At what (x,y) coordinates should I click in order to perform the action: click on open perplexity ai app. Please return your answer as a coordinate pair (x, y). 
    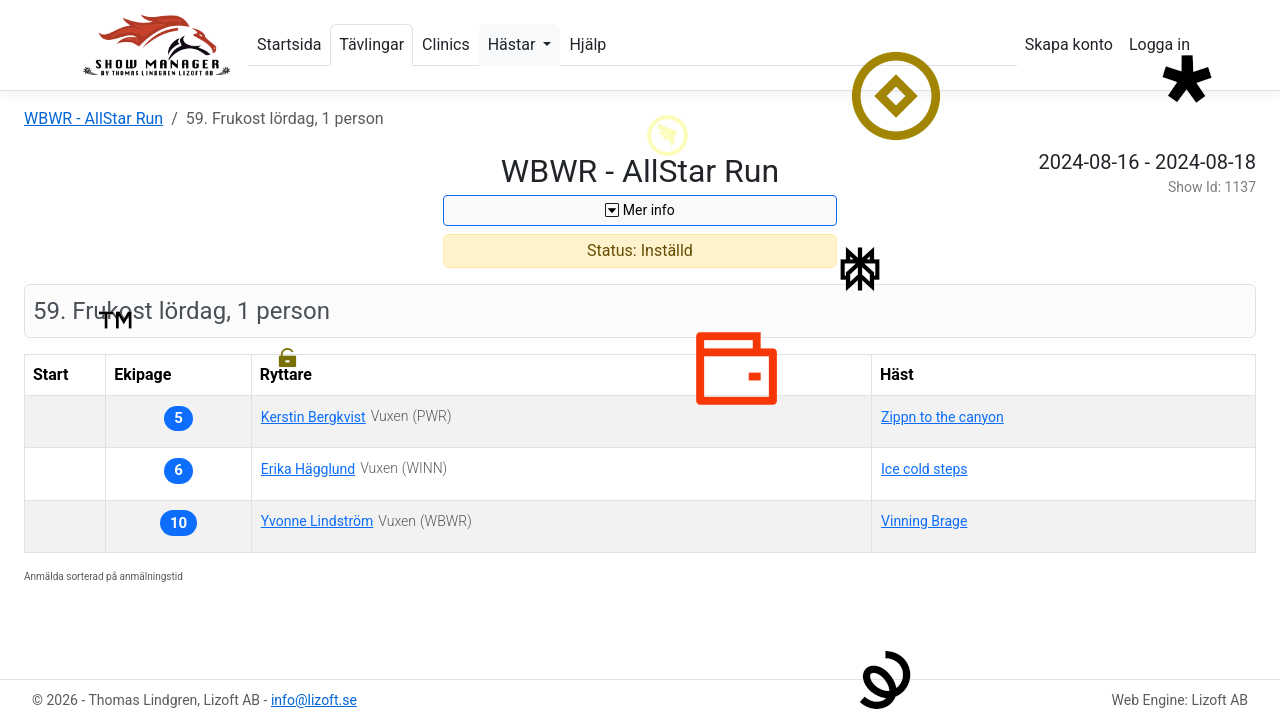
    Looking at the image, I should click on (860, 269).